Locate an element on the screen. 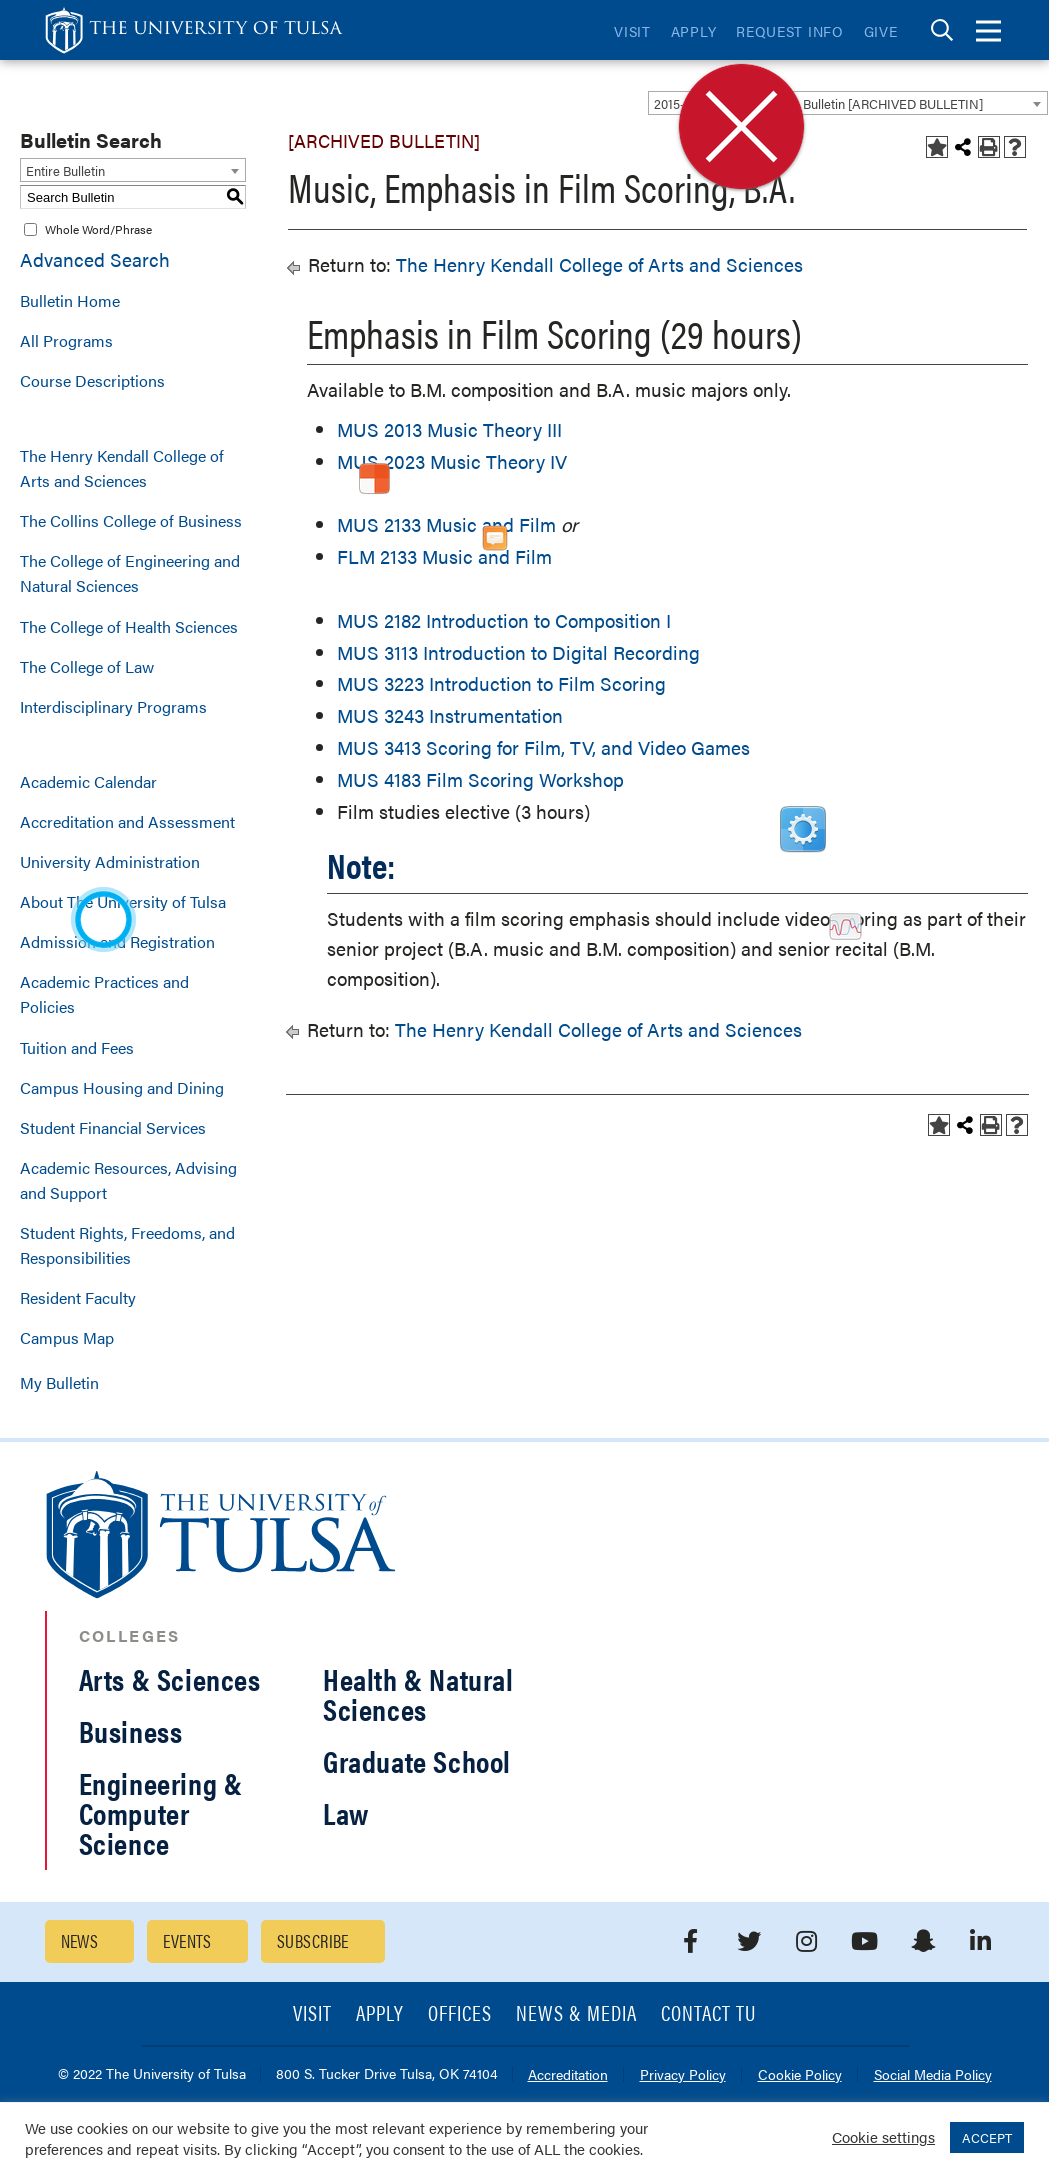  open power statistics and battery usage details is located at coordinates (845, 926).